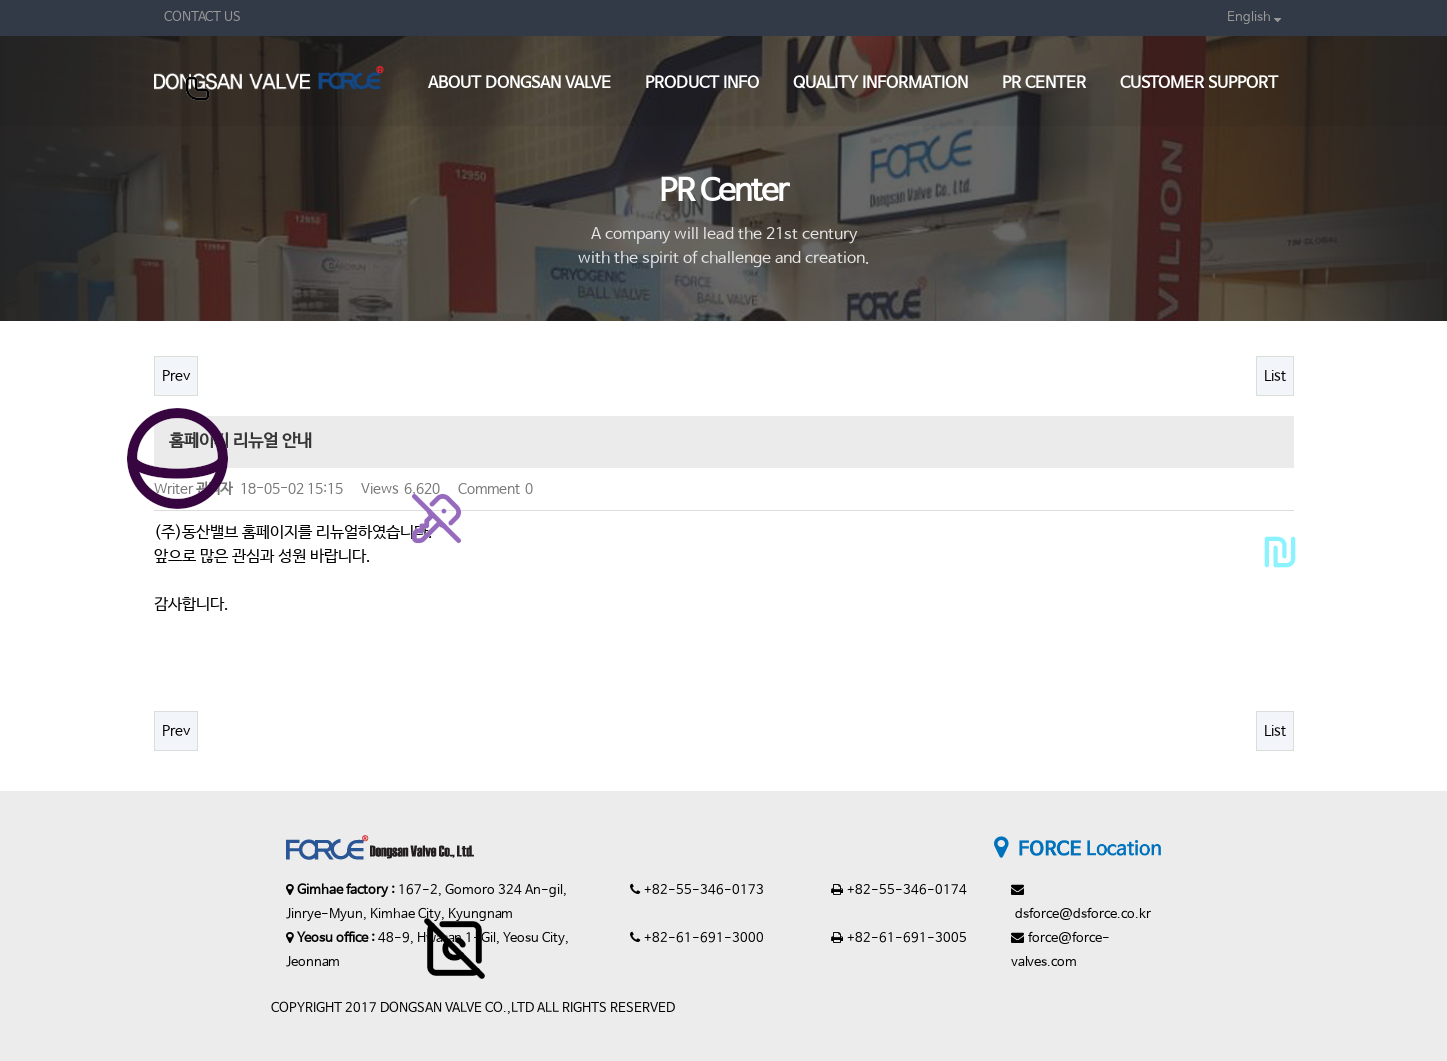  I want to click on disable mask or overlay effect, so click(454, 948).